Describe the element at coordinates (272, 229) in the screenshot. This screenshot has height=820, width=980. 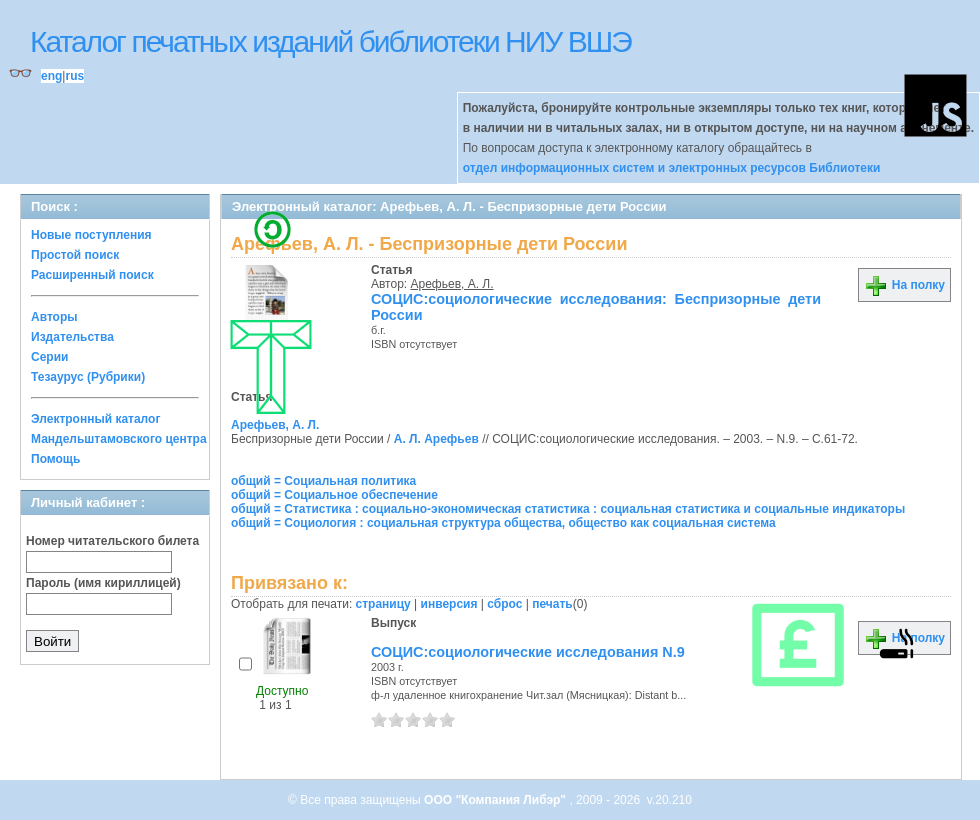
I see `indicates content shared under creative commons share-alike license` at that location.